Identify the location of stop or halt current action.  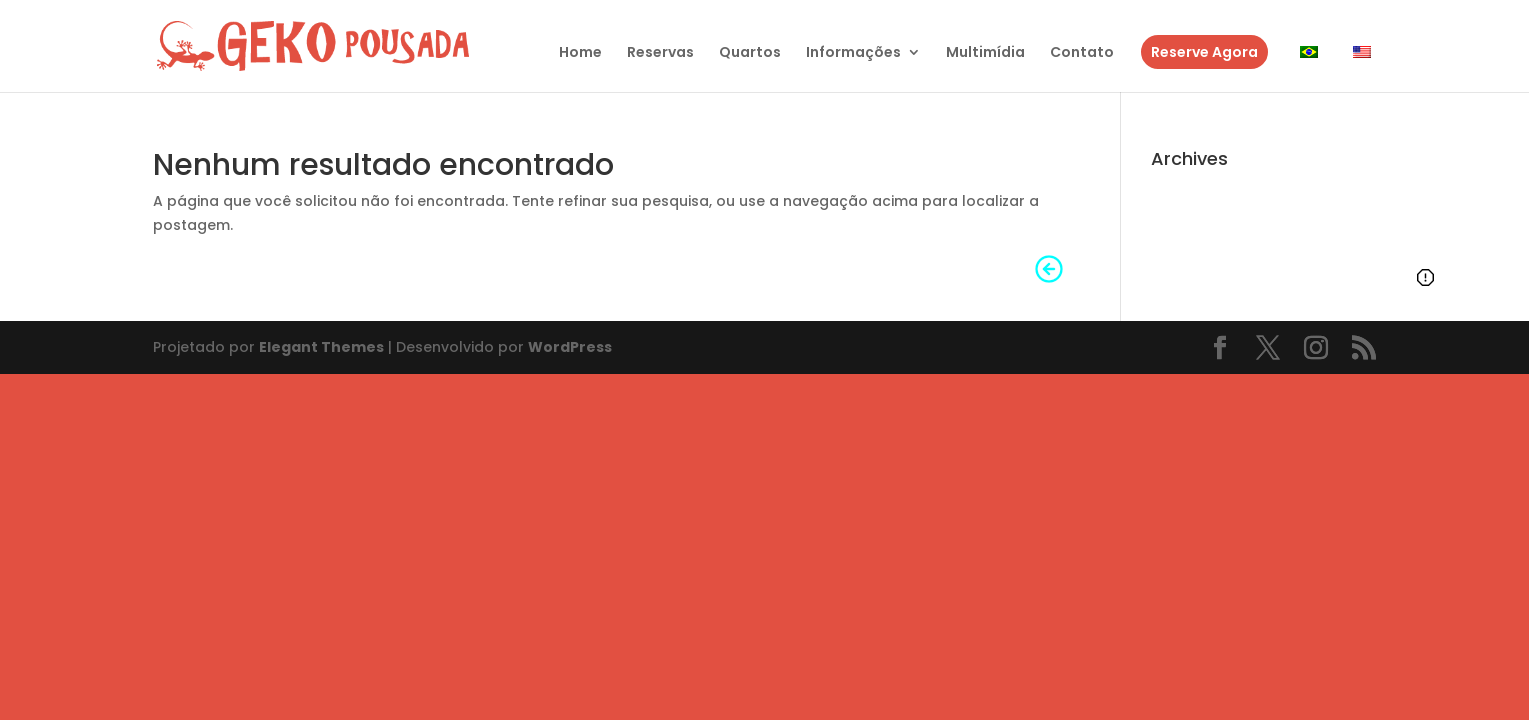
(1425, 277).